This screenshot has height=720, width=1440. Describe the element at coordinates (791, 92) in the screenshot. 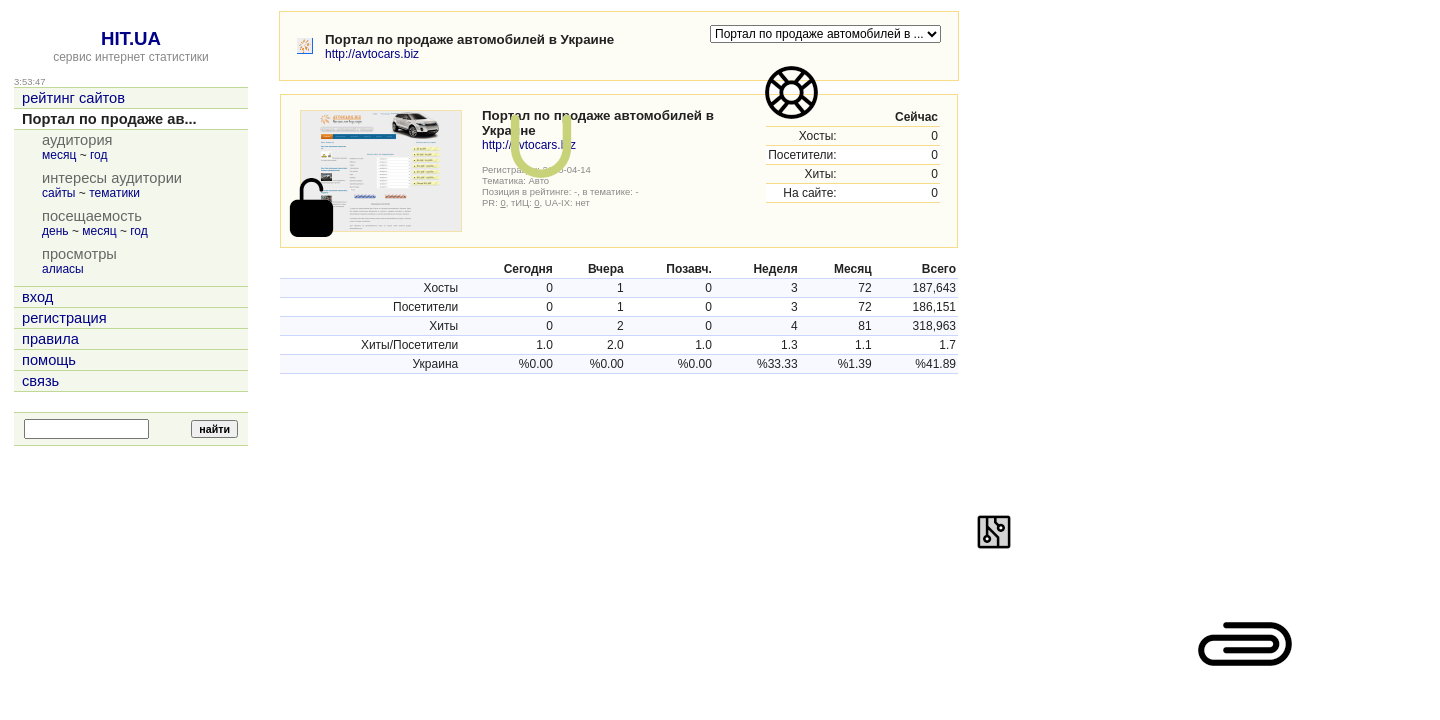

I see `access help or support` at that location.